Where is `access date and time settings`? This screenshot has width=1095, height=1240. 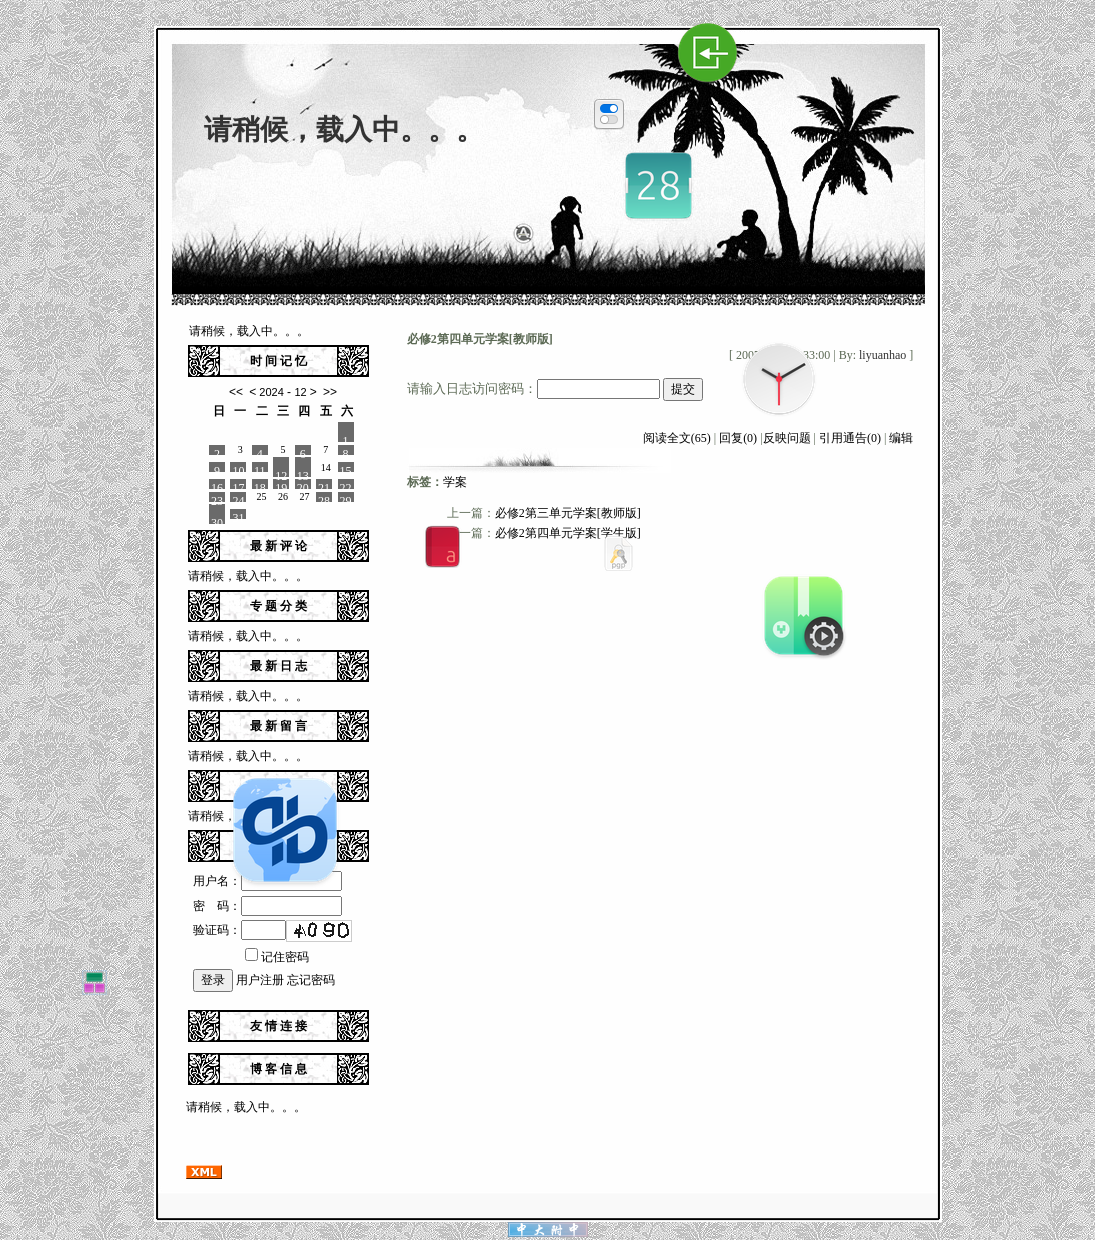
access date and time settings is located at coordinates (779, 379).